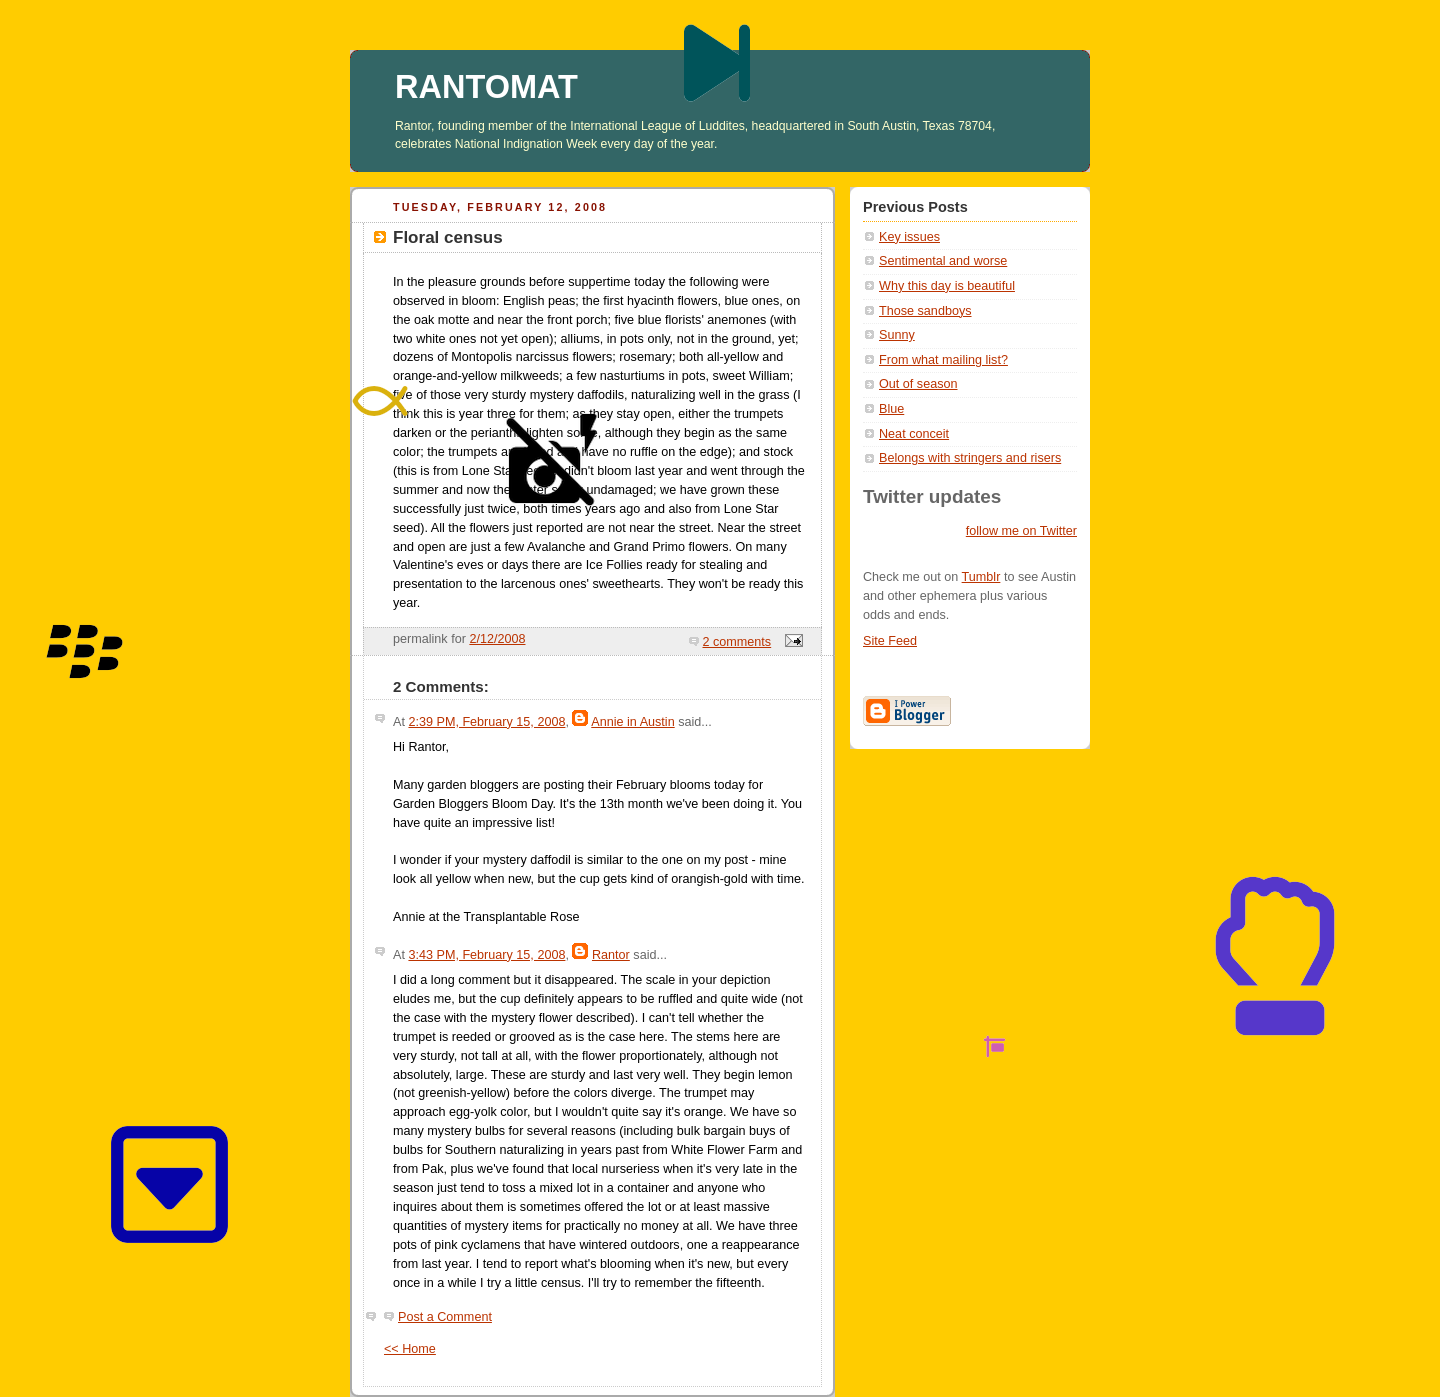 The height and width of the screenshot is (1397, 1440). What do you see at coordinates (84, 651) in the screenshot?
I see `blackberry brand logo` at bounding box center [84, 651].